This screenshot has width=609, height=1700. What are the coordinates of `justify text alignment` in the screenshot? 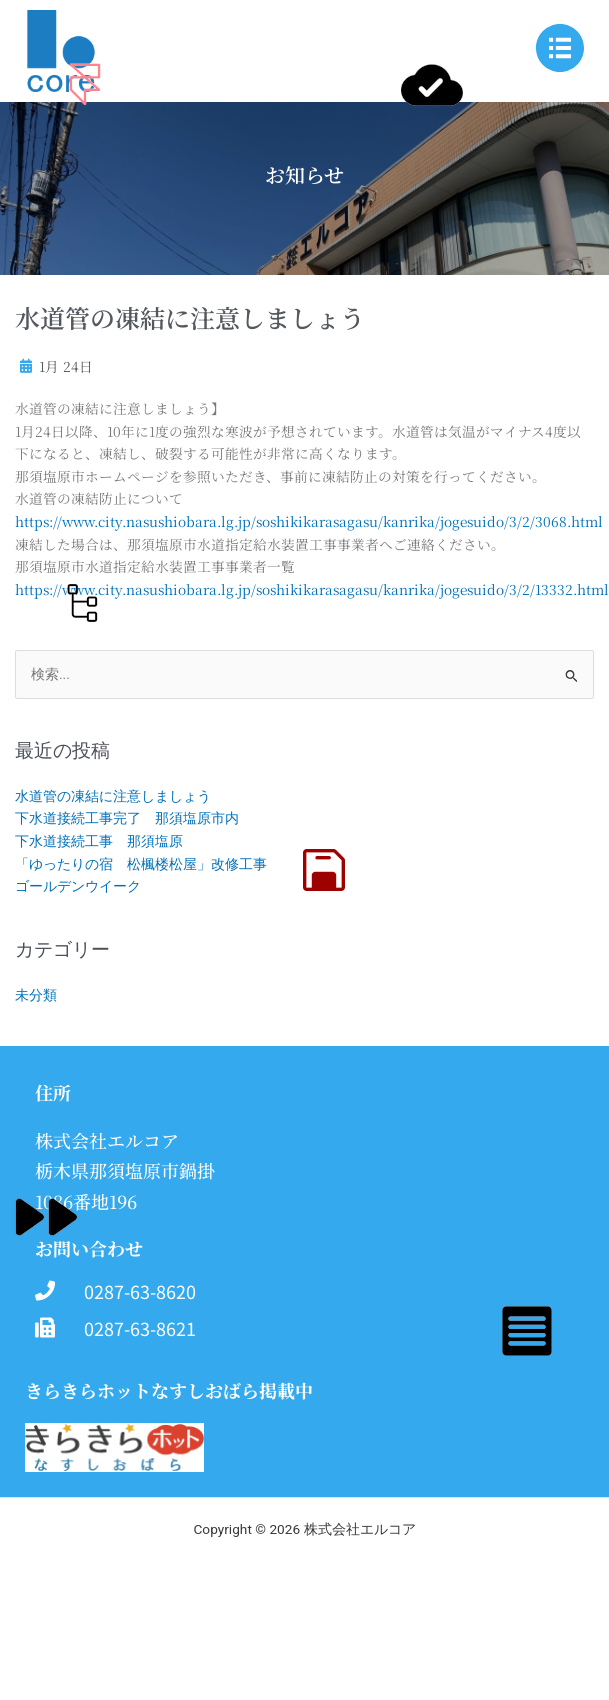 It's located at (527, 1331).